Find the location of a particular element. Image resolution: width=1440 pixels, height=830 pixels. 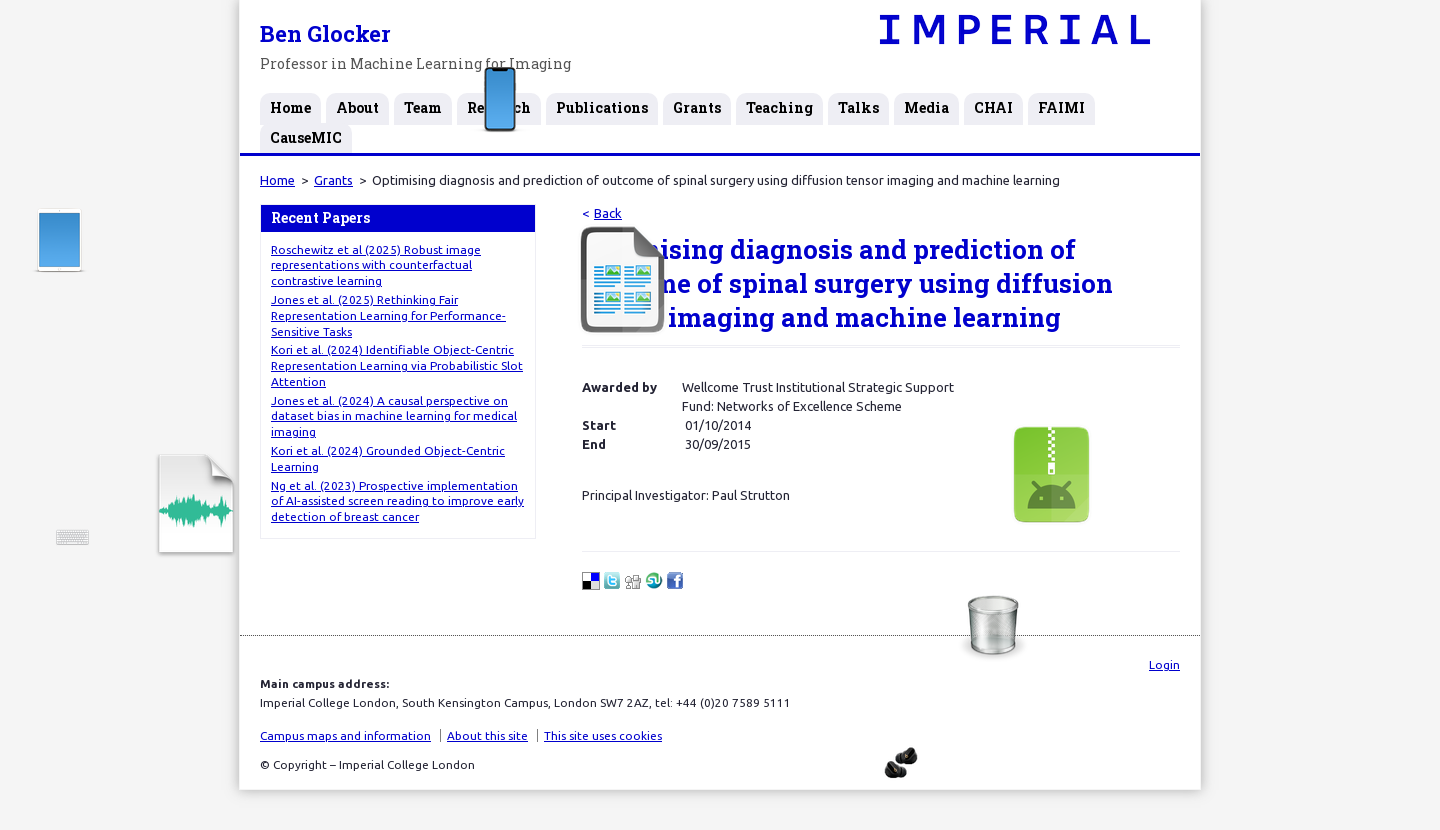

open the trash or recycle bin is located at coordinates (992, 622).